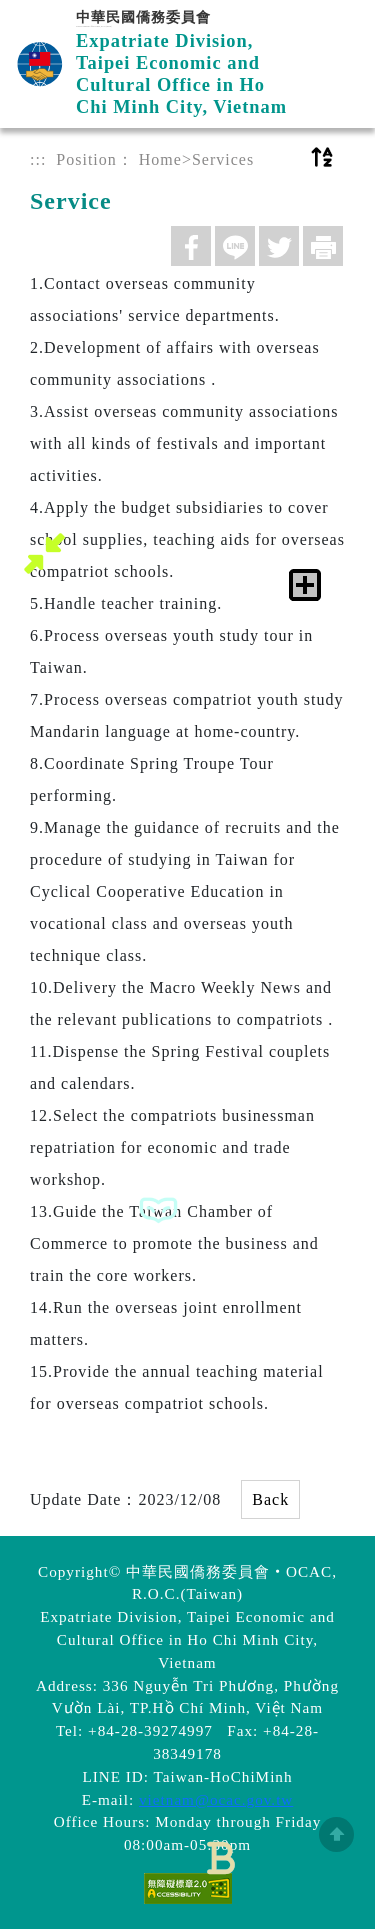  What do you see at coordinates (221, 1858) in the screenshot?
I see `apply bold formatting to selected text` at bounding box center [221, 1858].